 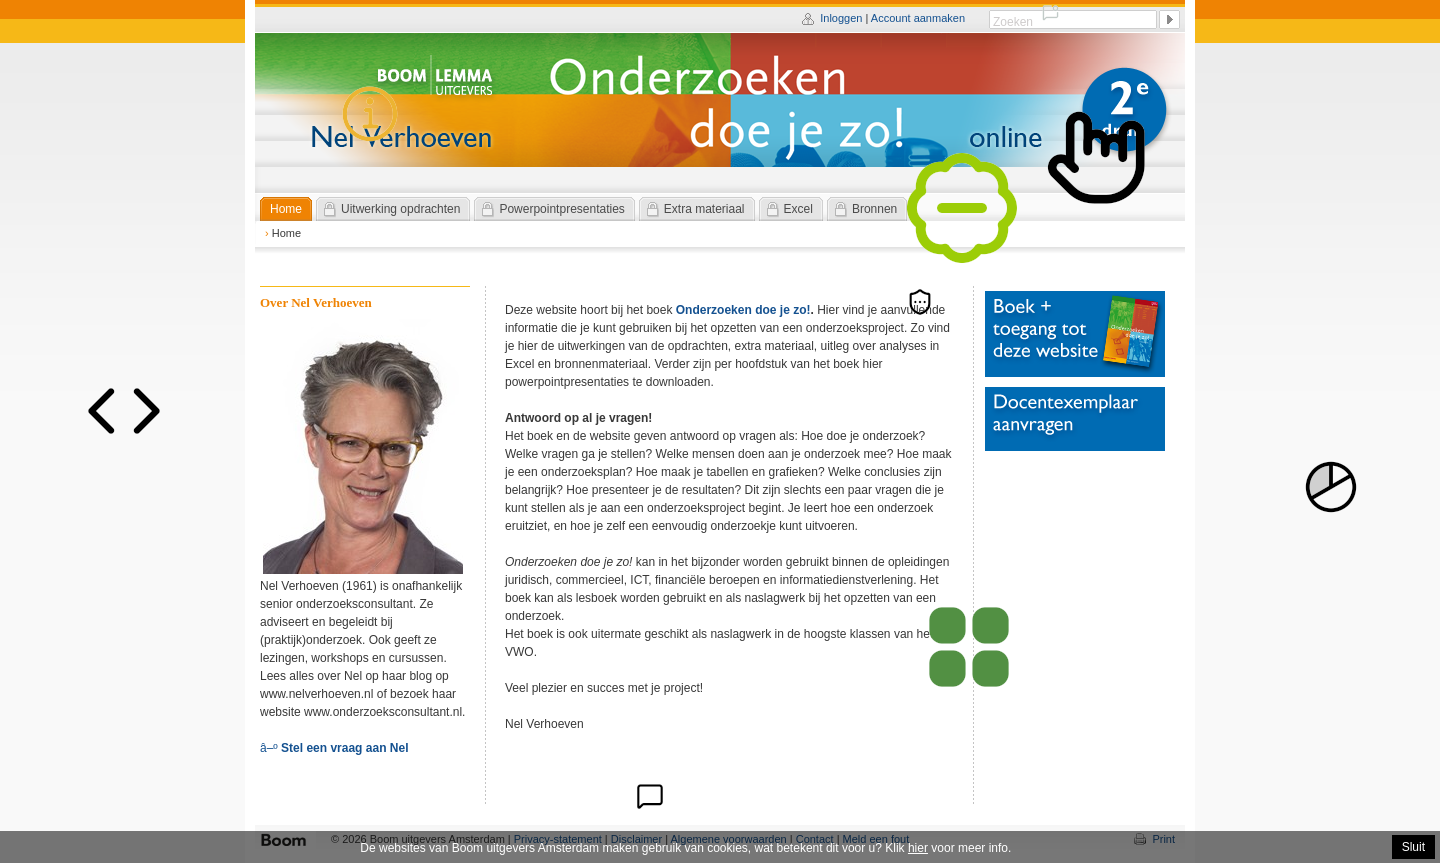 What do you see at coordinates (1050, 12) in the screenshot?
I see `new unread message notification` at bounding box center [1050, 12].